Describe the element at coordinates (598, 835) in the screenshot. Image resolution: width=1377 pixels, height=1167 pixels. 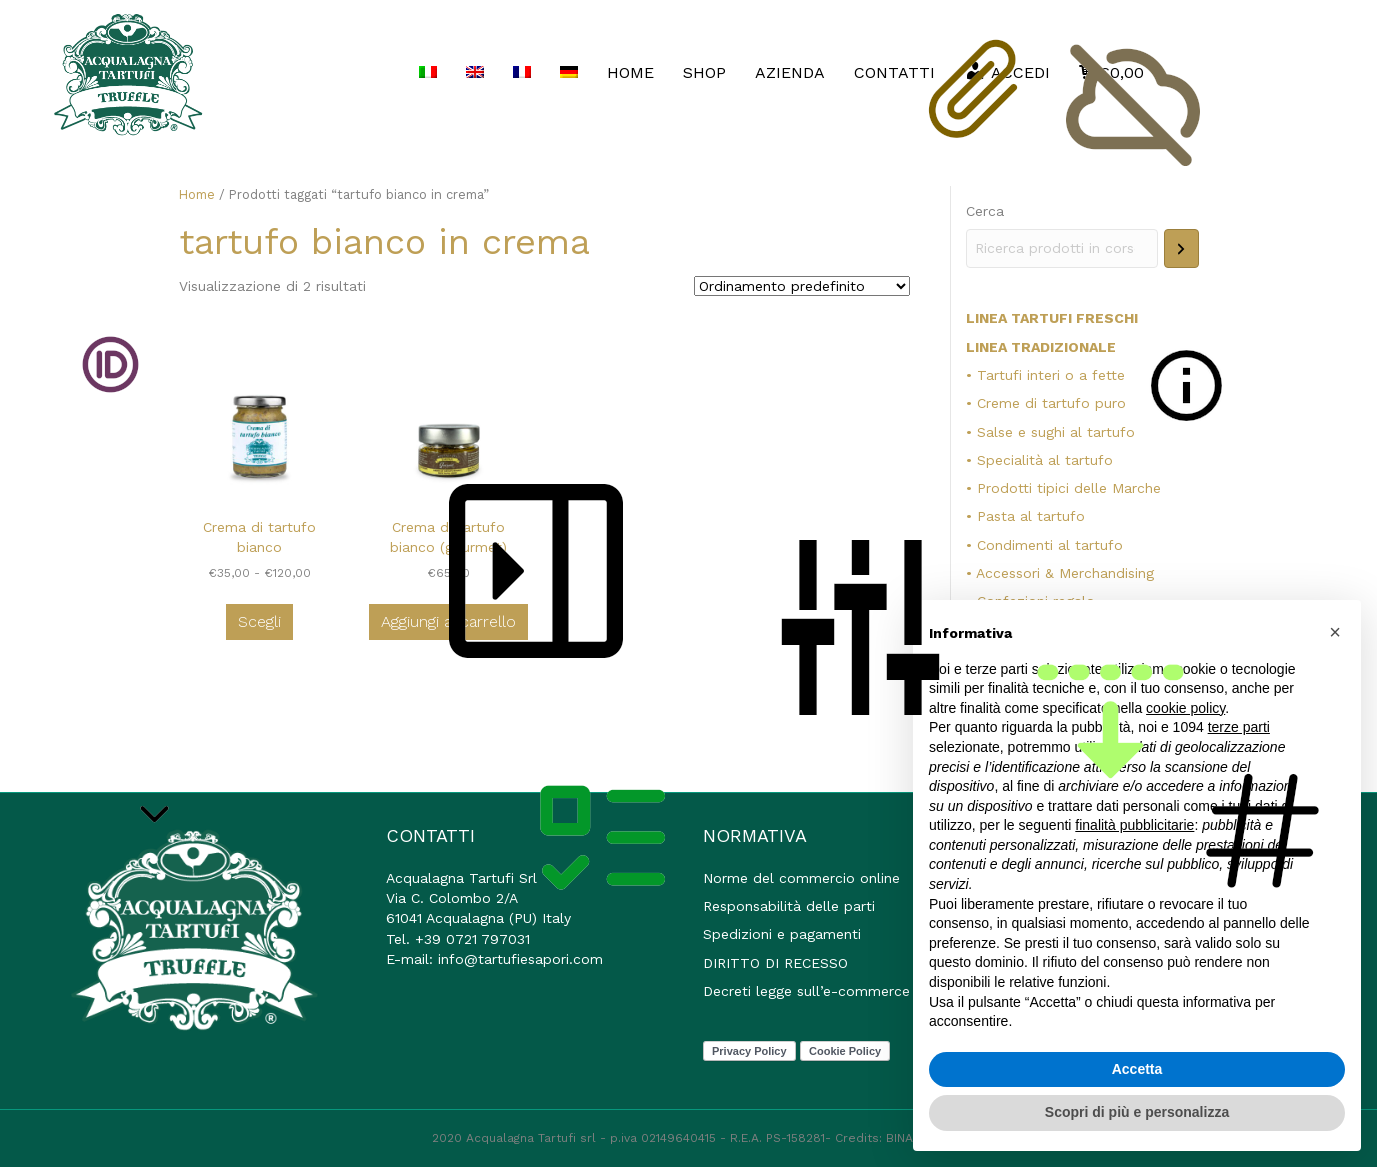
I see `view task list or checklist` at that location.